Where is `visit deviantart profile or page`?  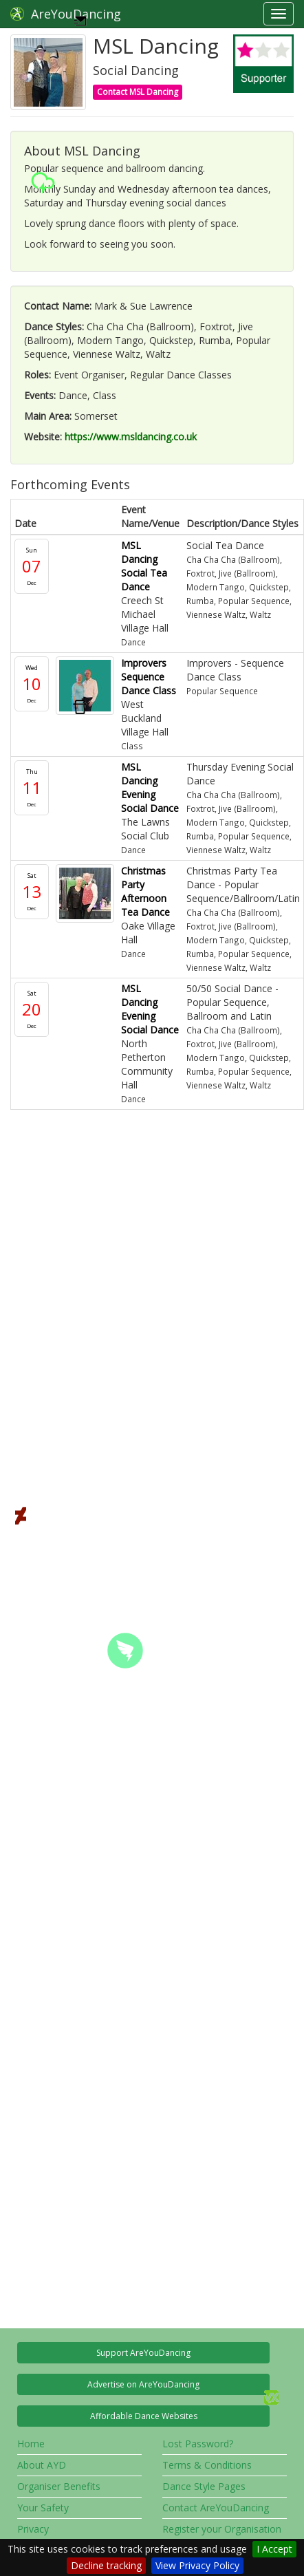 visit deviantart profile or page is located at coordinates (21, 1516).